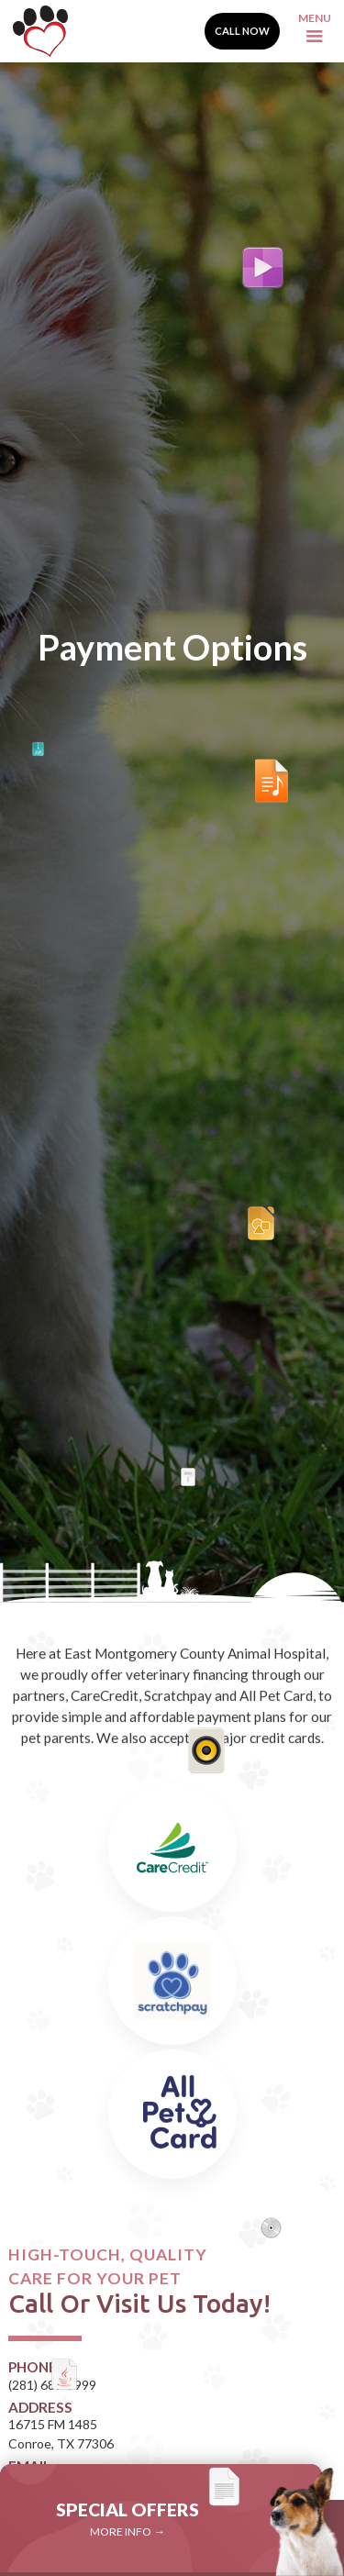 This screenshot has height=2576, width=344. I want to click on open a compressed zip archive, so click(38, 749).